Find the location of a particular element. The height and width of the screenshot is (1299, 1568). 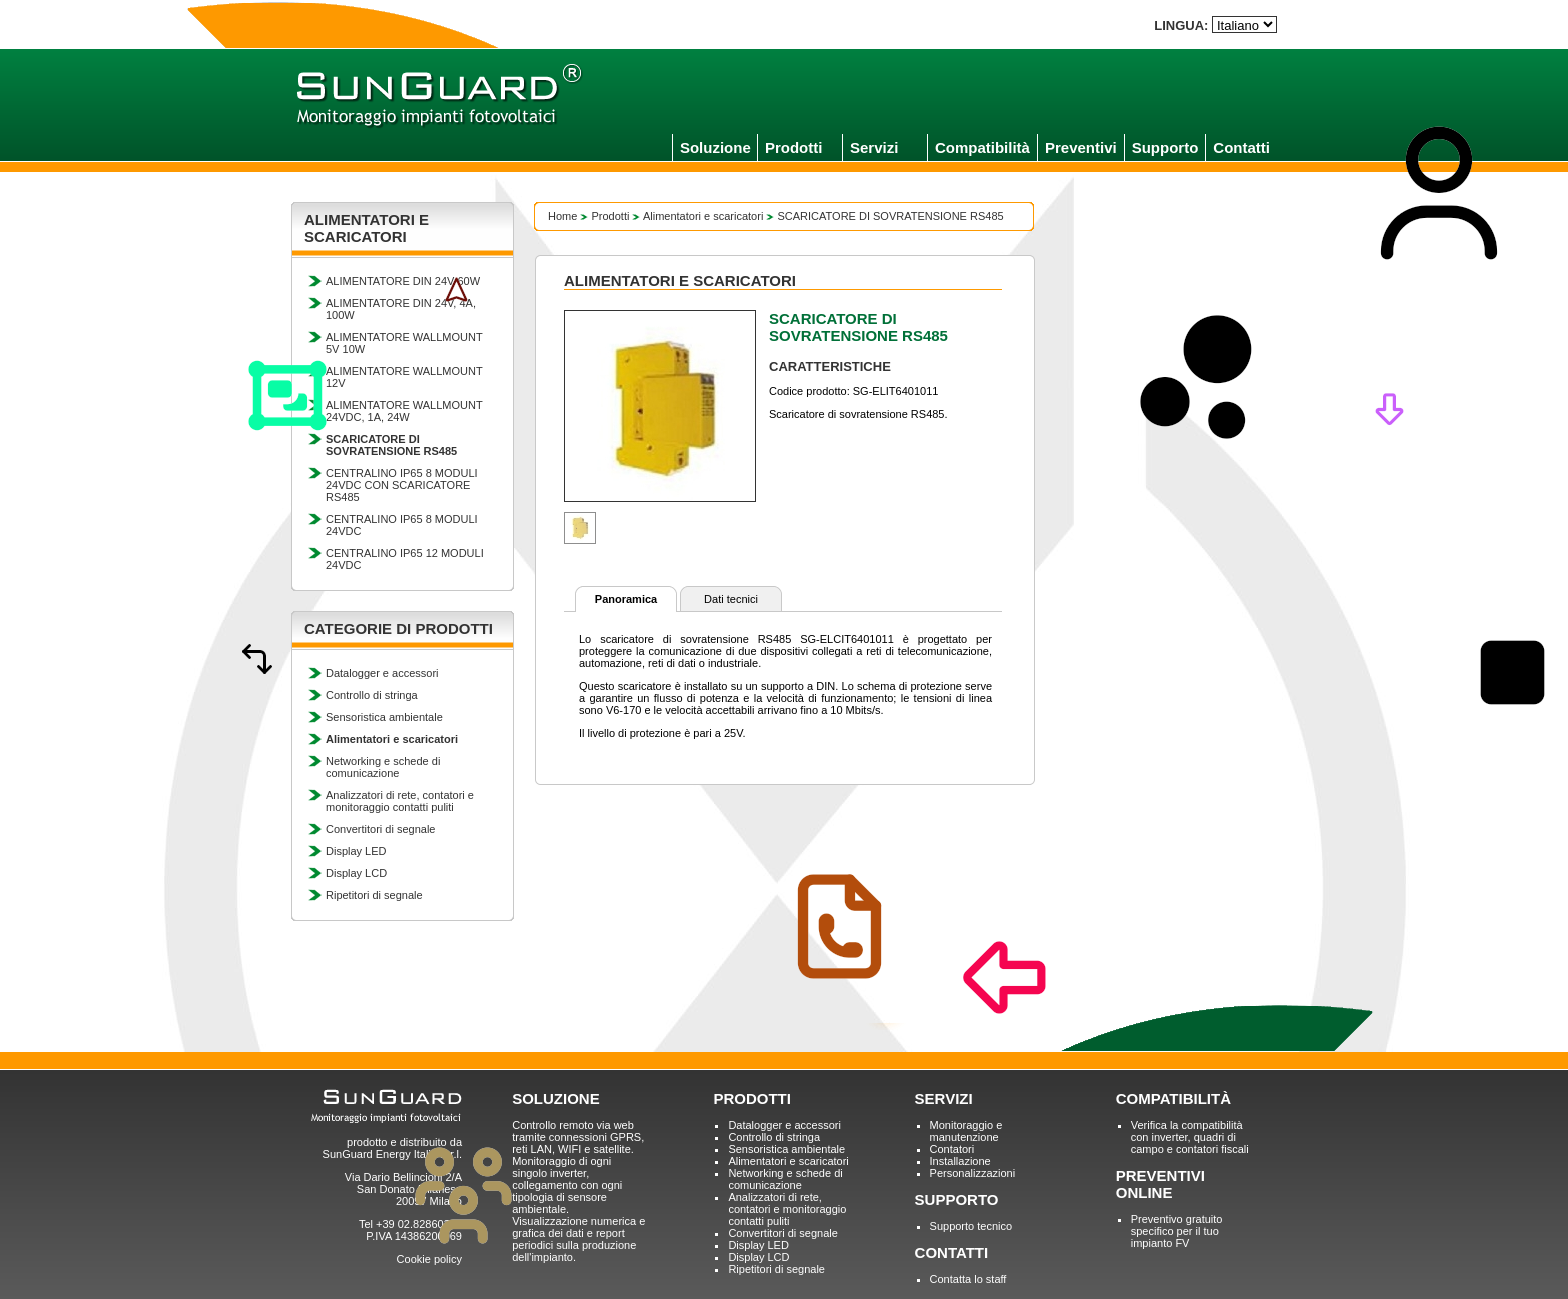

navigate to current direction is located at coordinates (456, 289).